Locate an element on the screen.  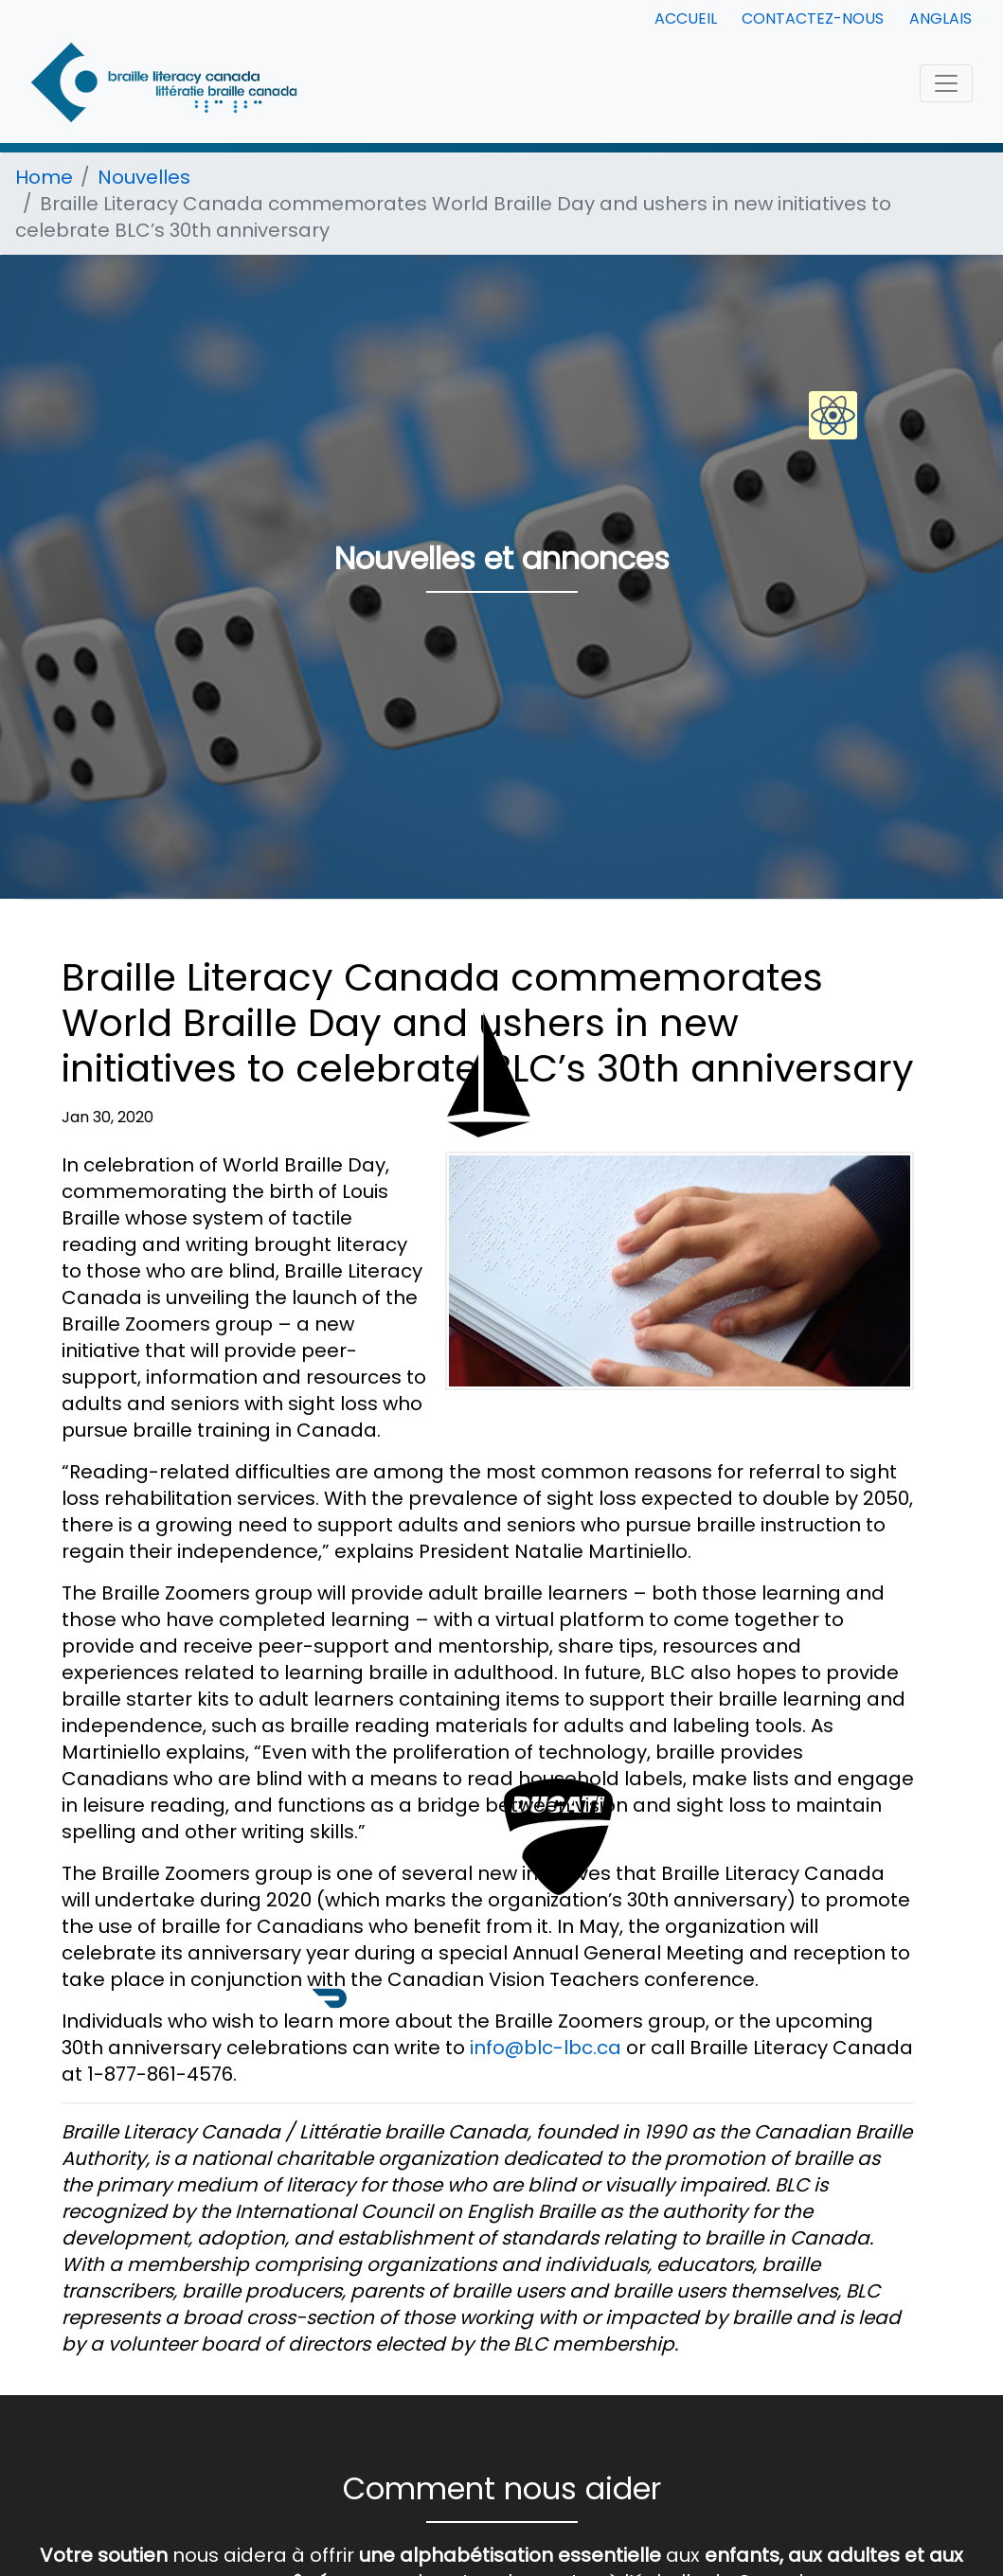
visit protondb website for linux gaming compatibility is located at coordinates (833, 415).